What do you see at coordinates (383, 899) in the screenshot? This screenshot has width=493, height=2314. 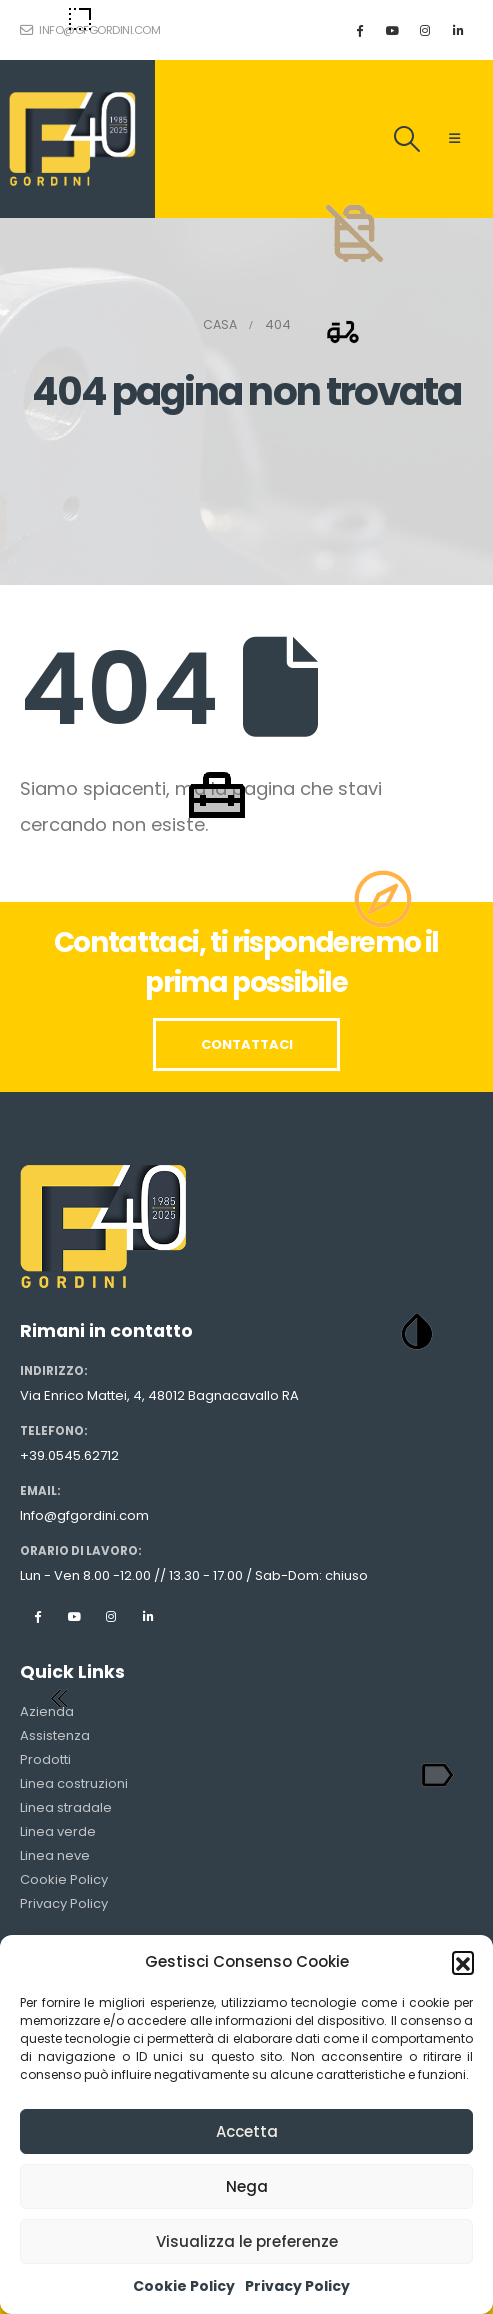 I see `access navigation or directions` at bounding box center [383, 899].